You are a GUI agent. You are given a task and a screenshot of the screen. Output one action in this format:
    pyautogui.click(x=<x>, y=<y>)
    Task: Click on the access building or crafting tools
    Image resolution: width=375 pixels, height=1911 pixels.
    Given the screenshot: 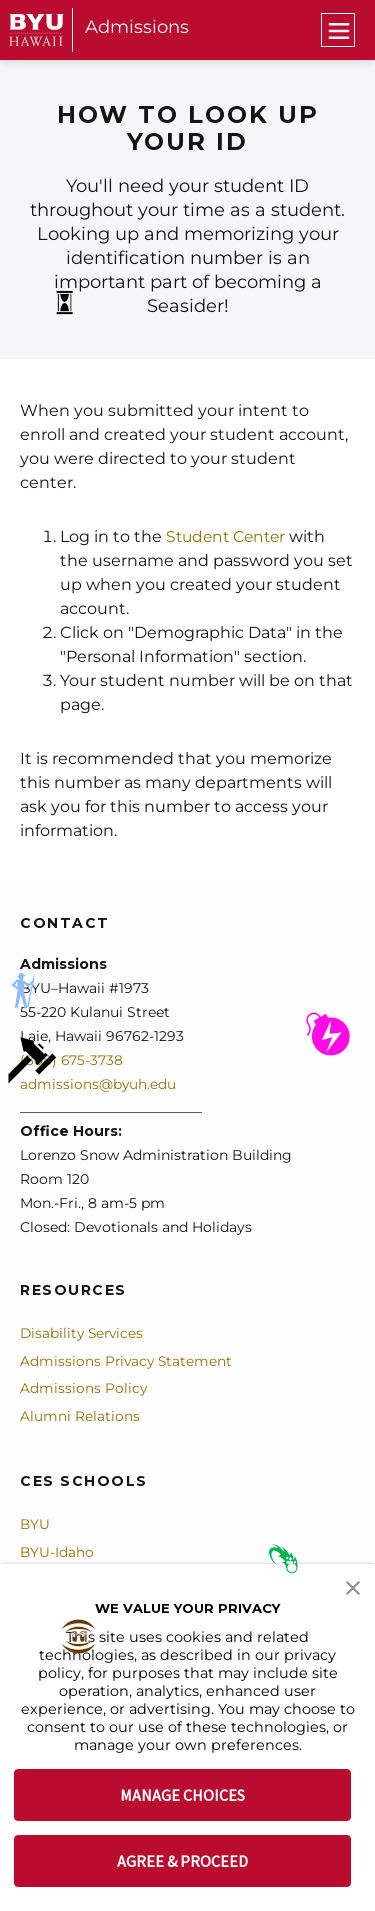 What is the action you would take?
    pyautogui.click(x=33, y=1061)
    